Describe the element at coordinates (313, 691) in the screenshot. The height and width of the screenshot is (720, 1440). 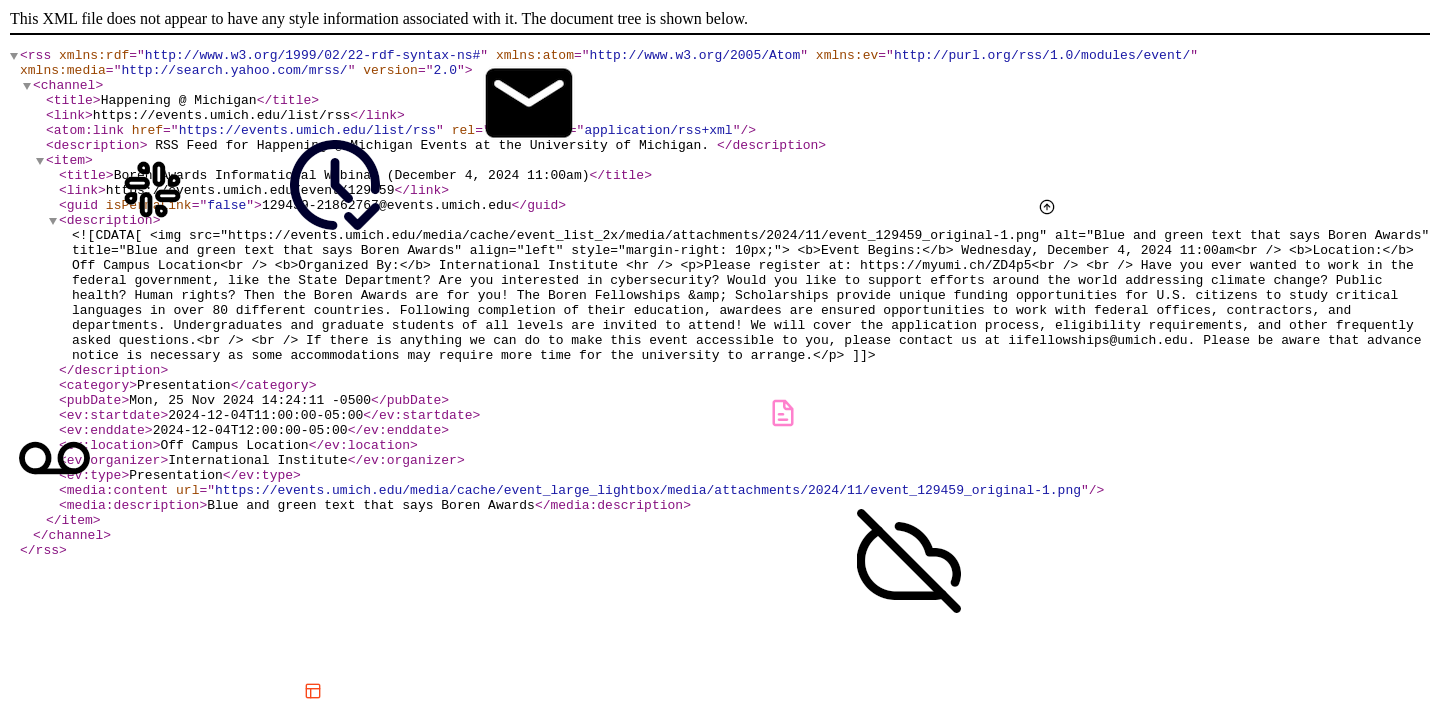
I see `change page layout or view` at that location.